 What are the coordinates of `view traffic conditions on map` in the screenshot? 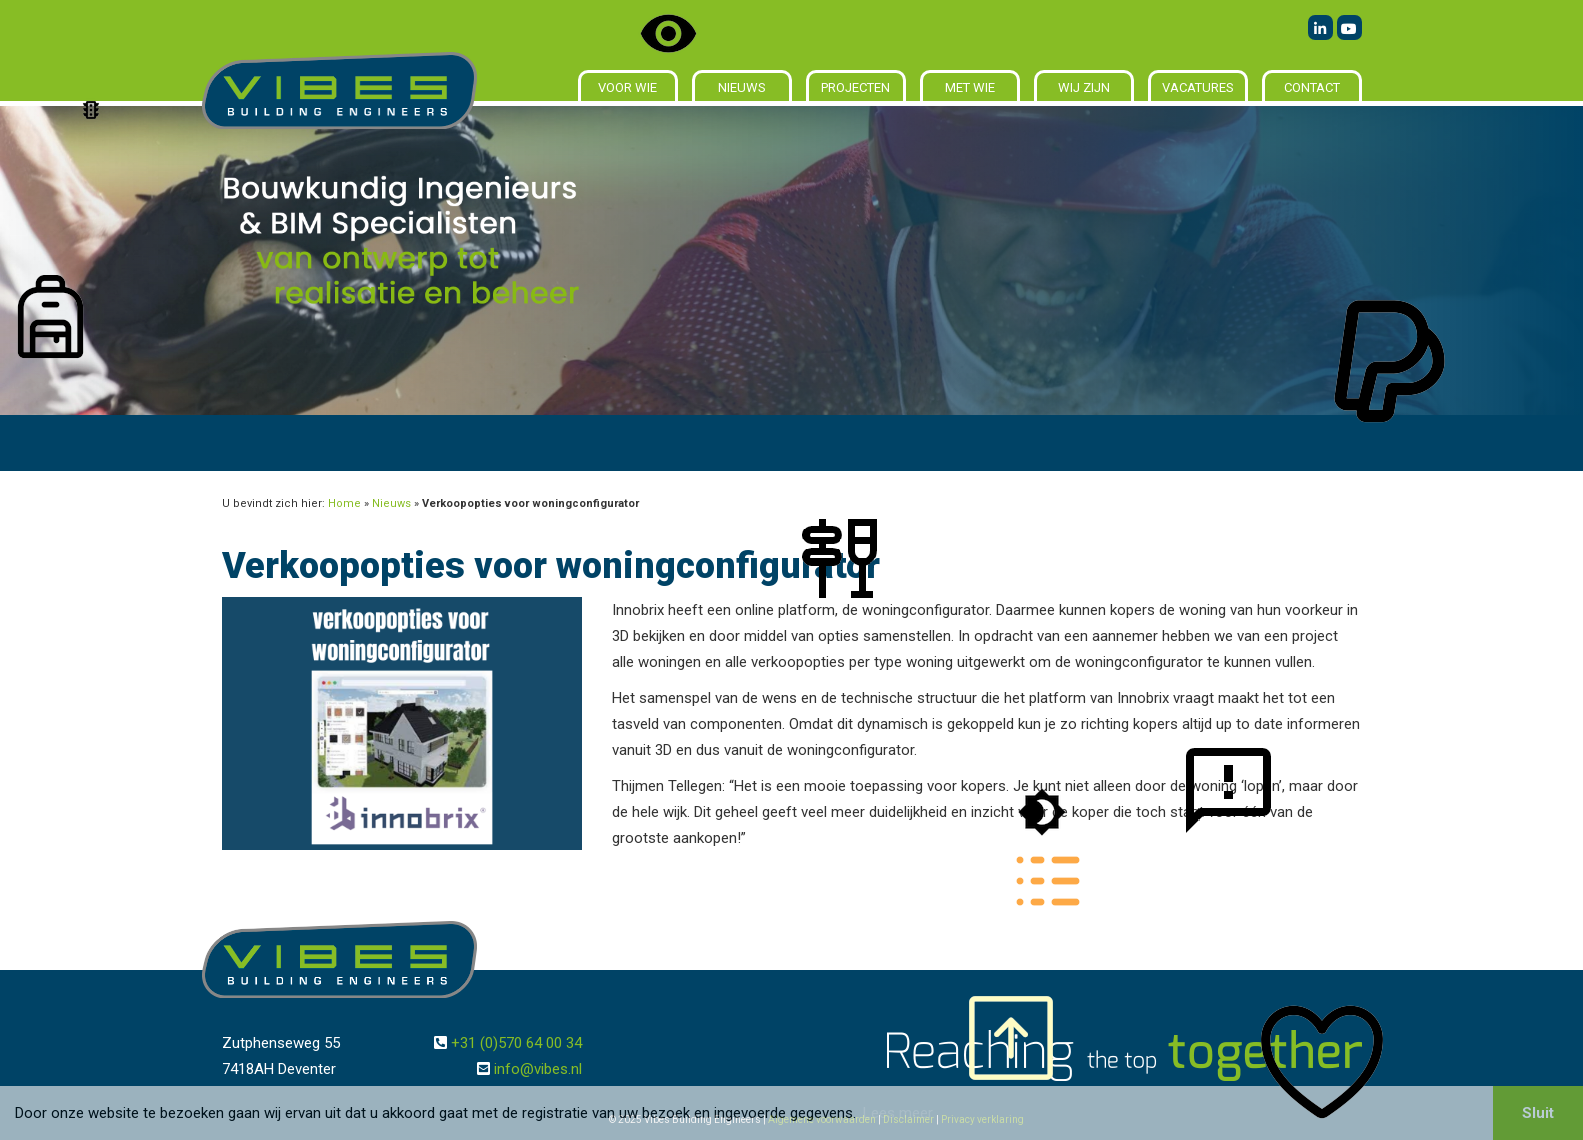 It's located at (91, 110).